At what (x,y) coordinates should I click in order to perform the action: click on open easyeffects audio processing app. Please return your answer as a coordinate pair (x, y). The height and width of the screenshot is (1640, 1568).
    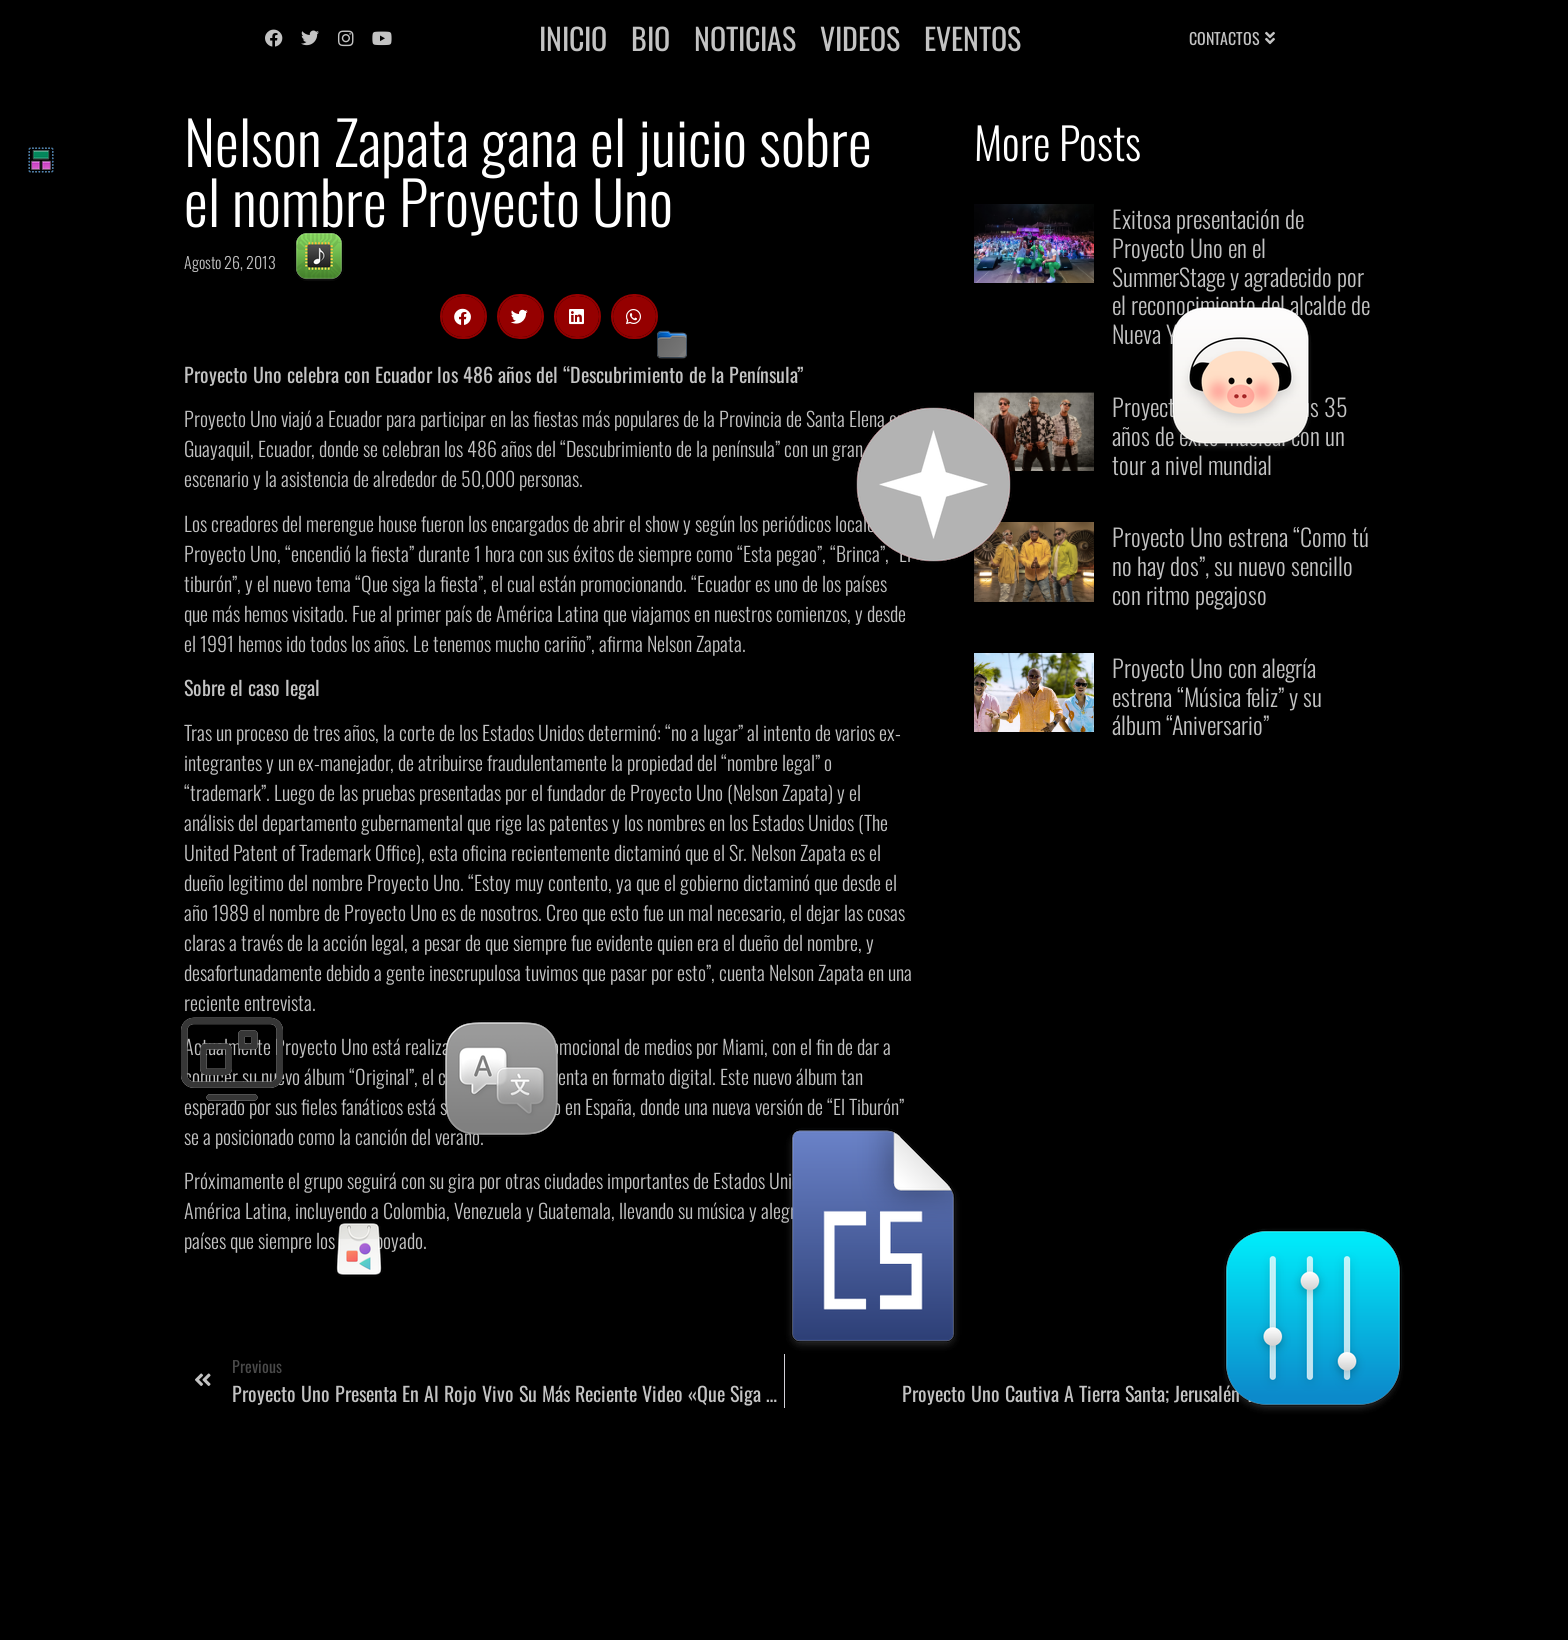
    Looking at the image, I should click on (1313, 1318).